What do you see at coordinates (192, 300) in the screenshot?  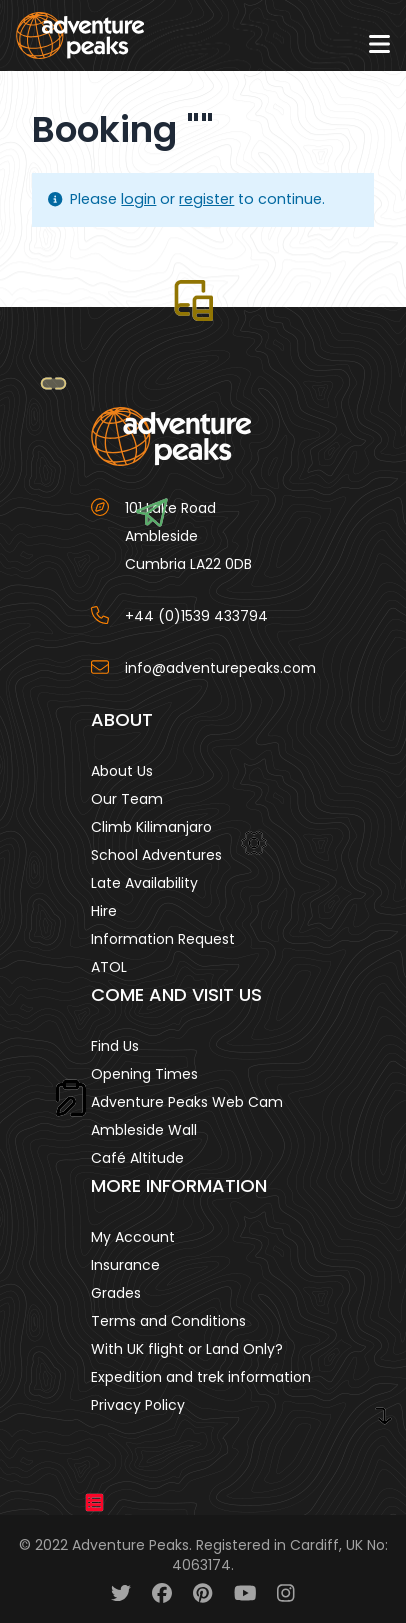 I see `clone a repository` at bounding box center [192, 300].